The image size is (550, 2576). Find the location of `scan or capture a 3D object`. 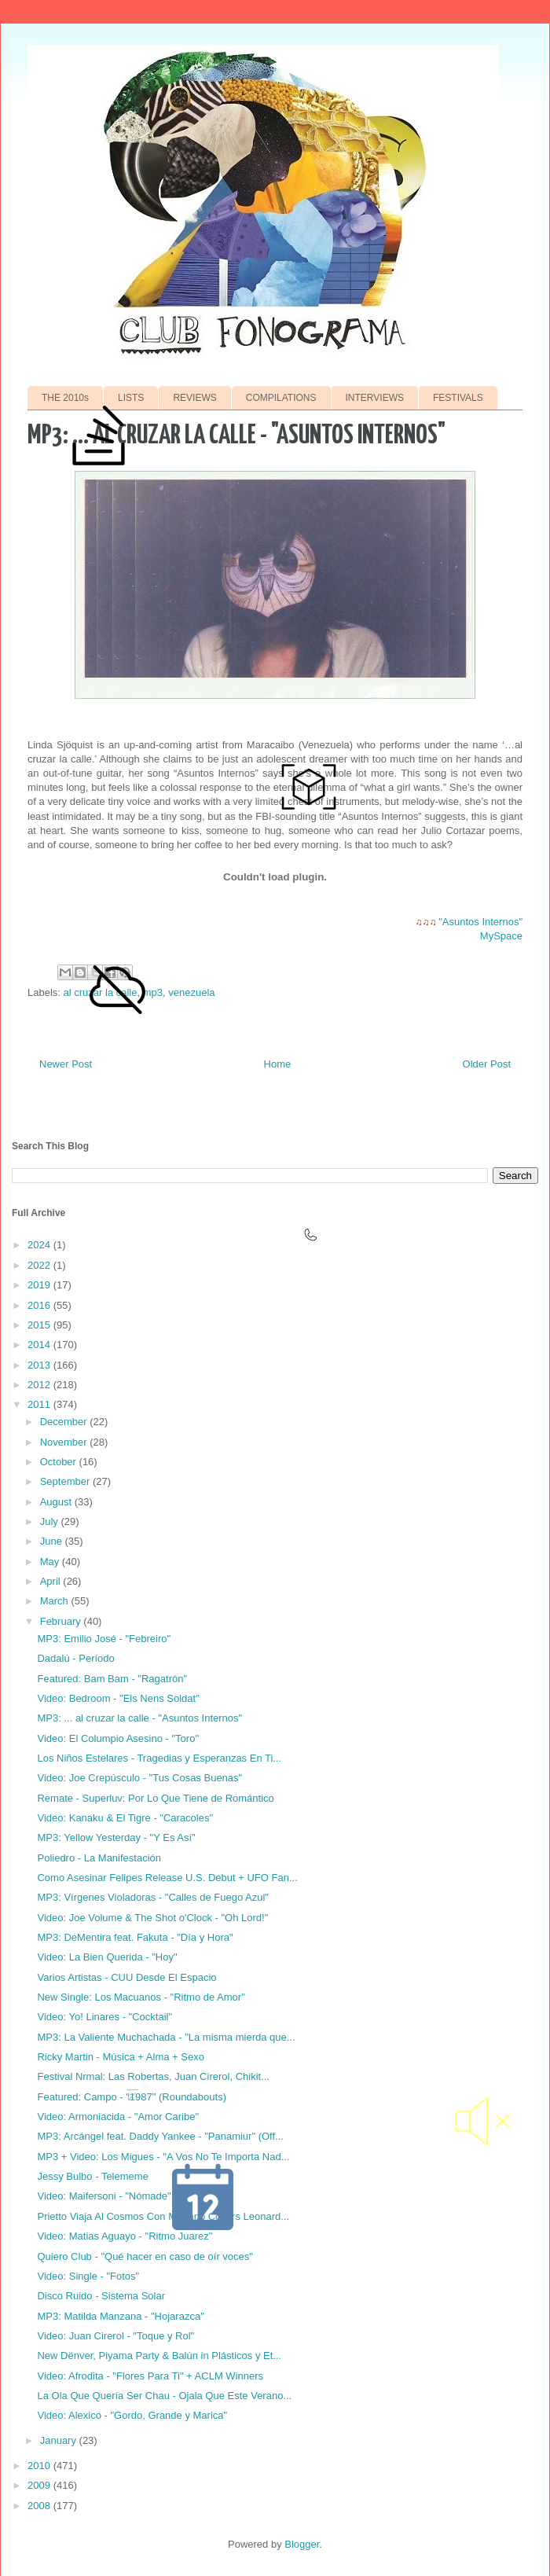

scan or capture a 3D object is located at coordinates (309, 787).